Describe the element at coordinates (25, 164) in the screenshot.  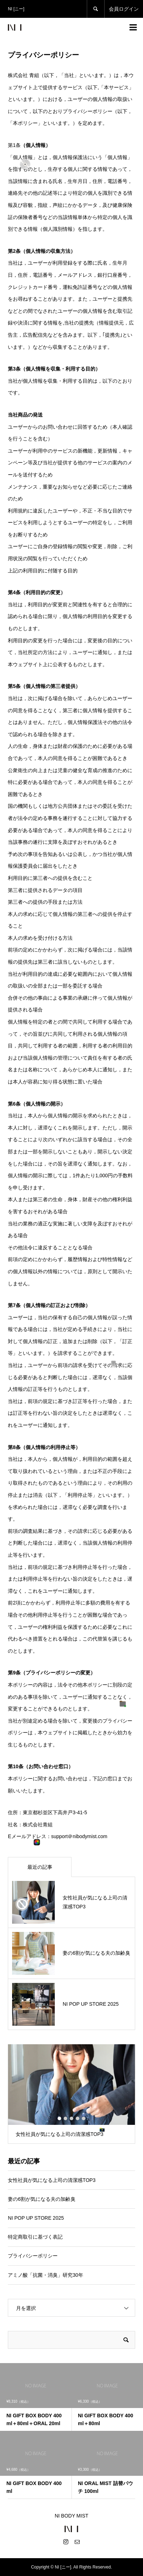
I see `access CD-ROM drive or optical disc contents` at that location.